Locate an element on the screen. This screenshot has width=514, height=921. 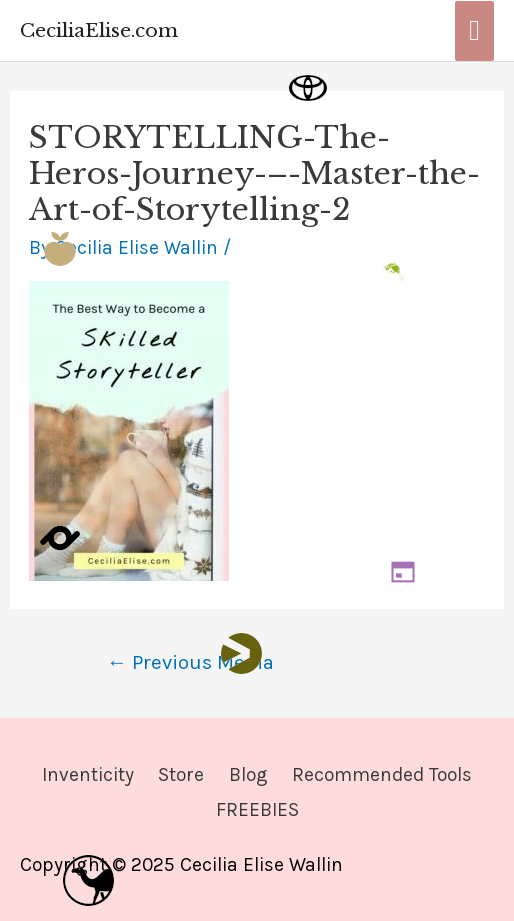
open the Viaplay streaming app is located at coordinates (241, 653).